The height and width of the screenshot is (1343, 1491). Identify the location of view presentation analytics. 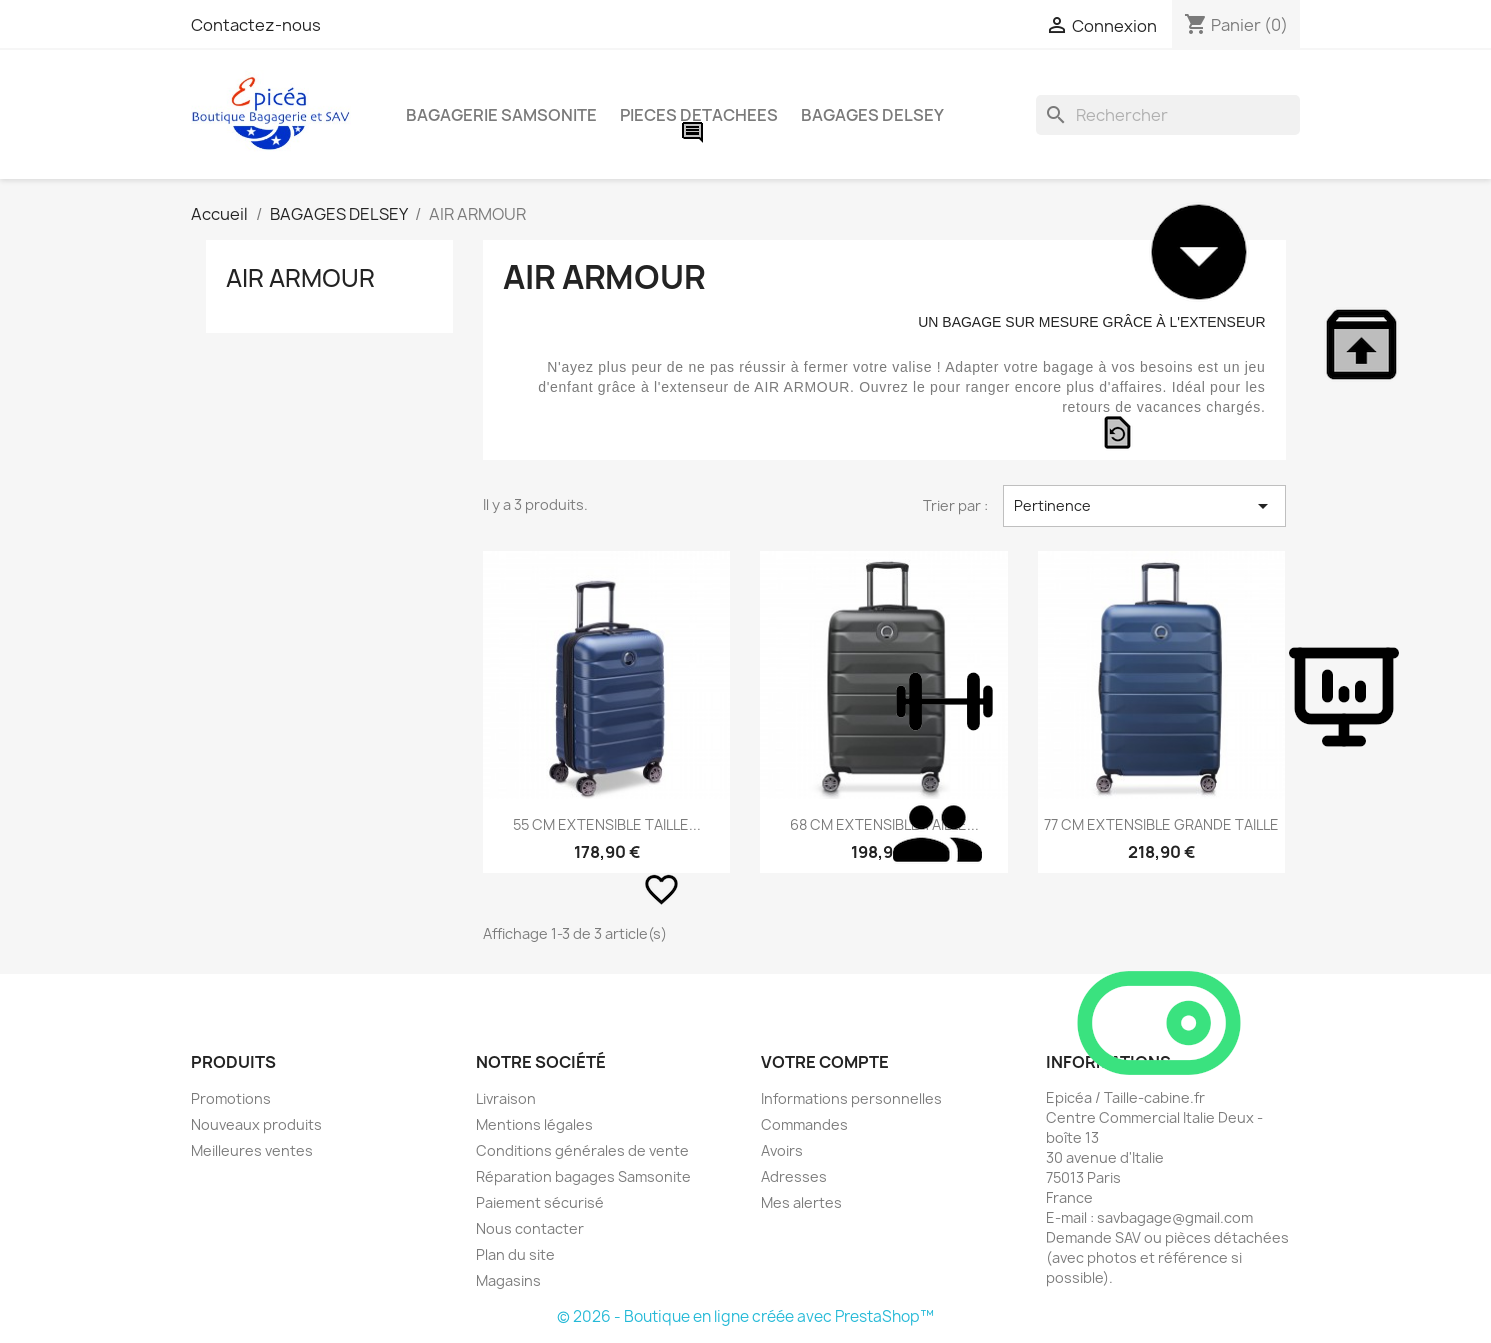
(1344, 697).